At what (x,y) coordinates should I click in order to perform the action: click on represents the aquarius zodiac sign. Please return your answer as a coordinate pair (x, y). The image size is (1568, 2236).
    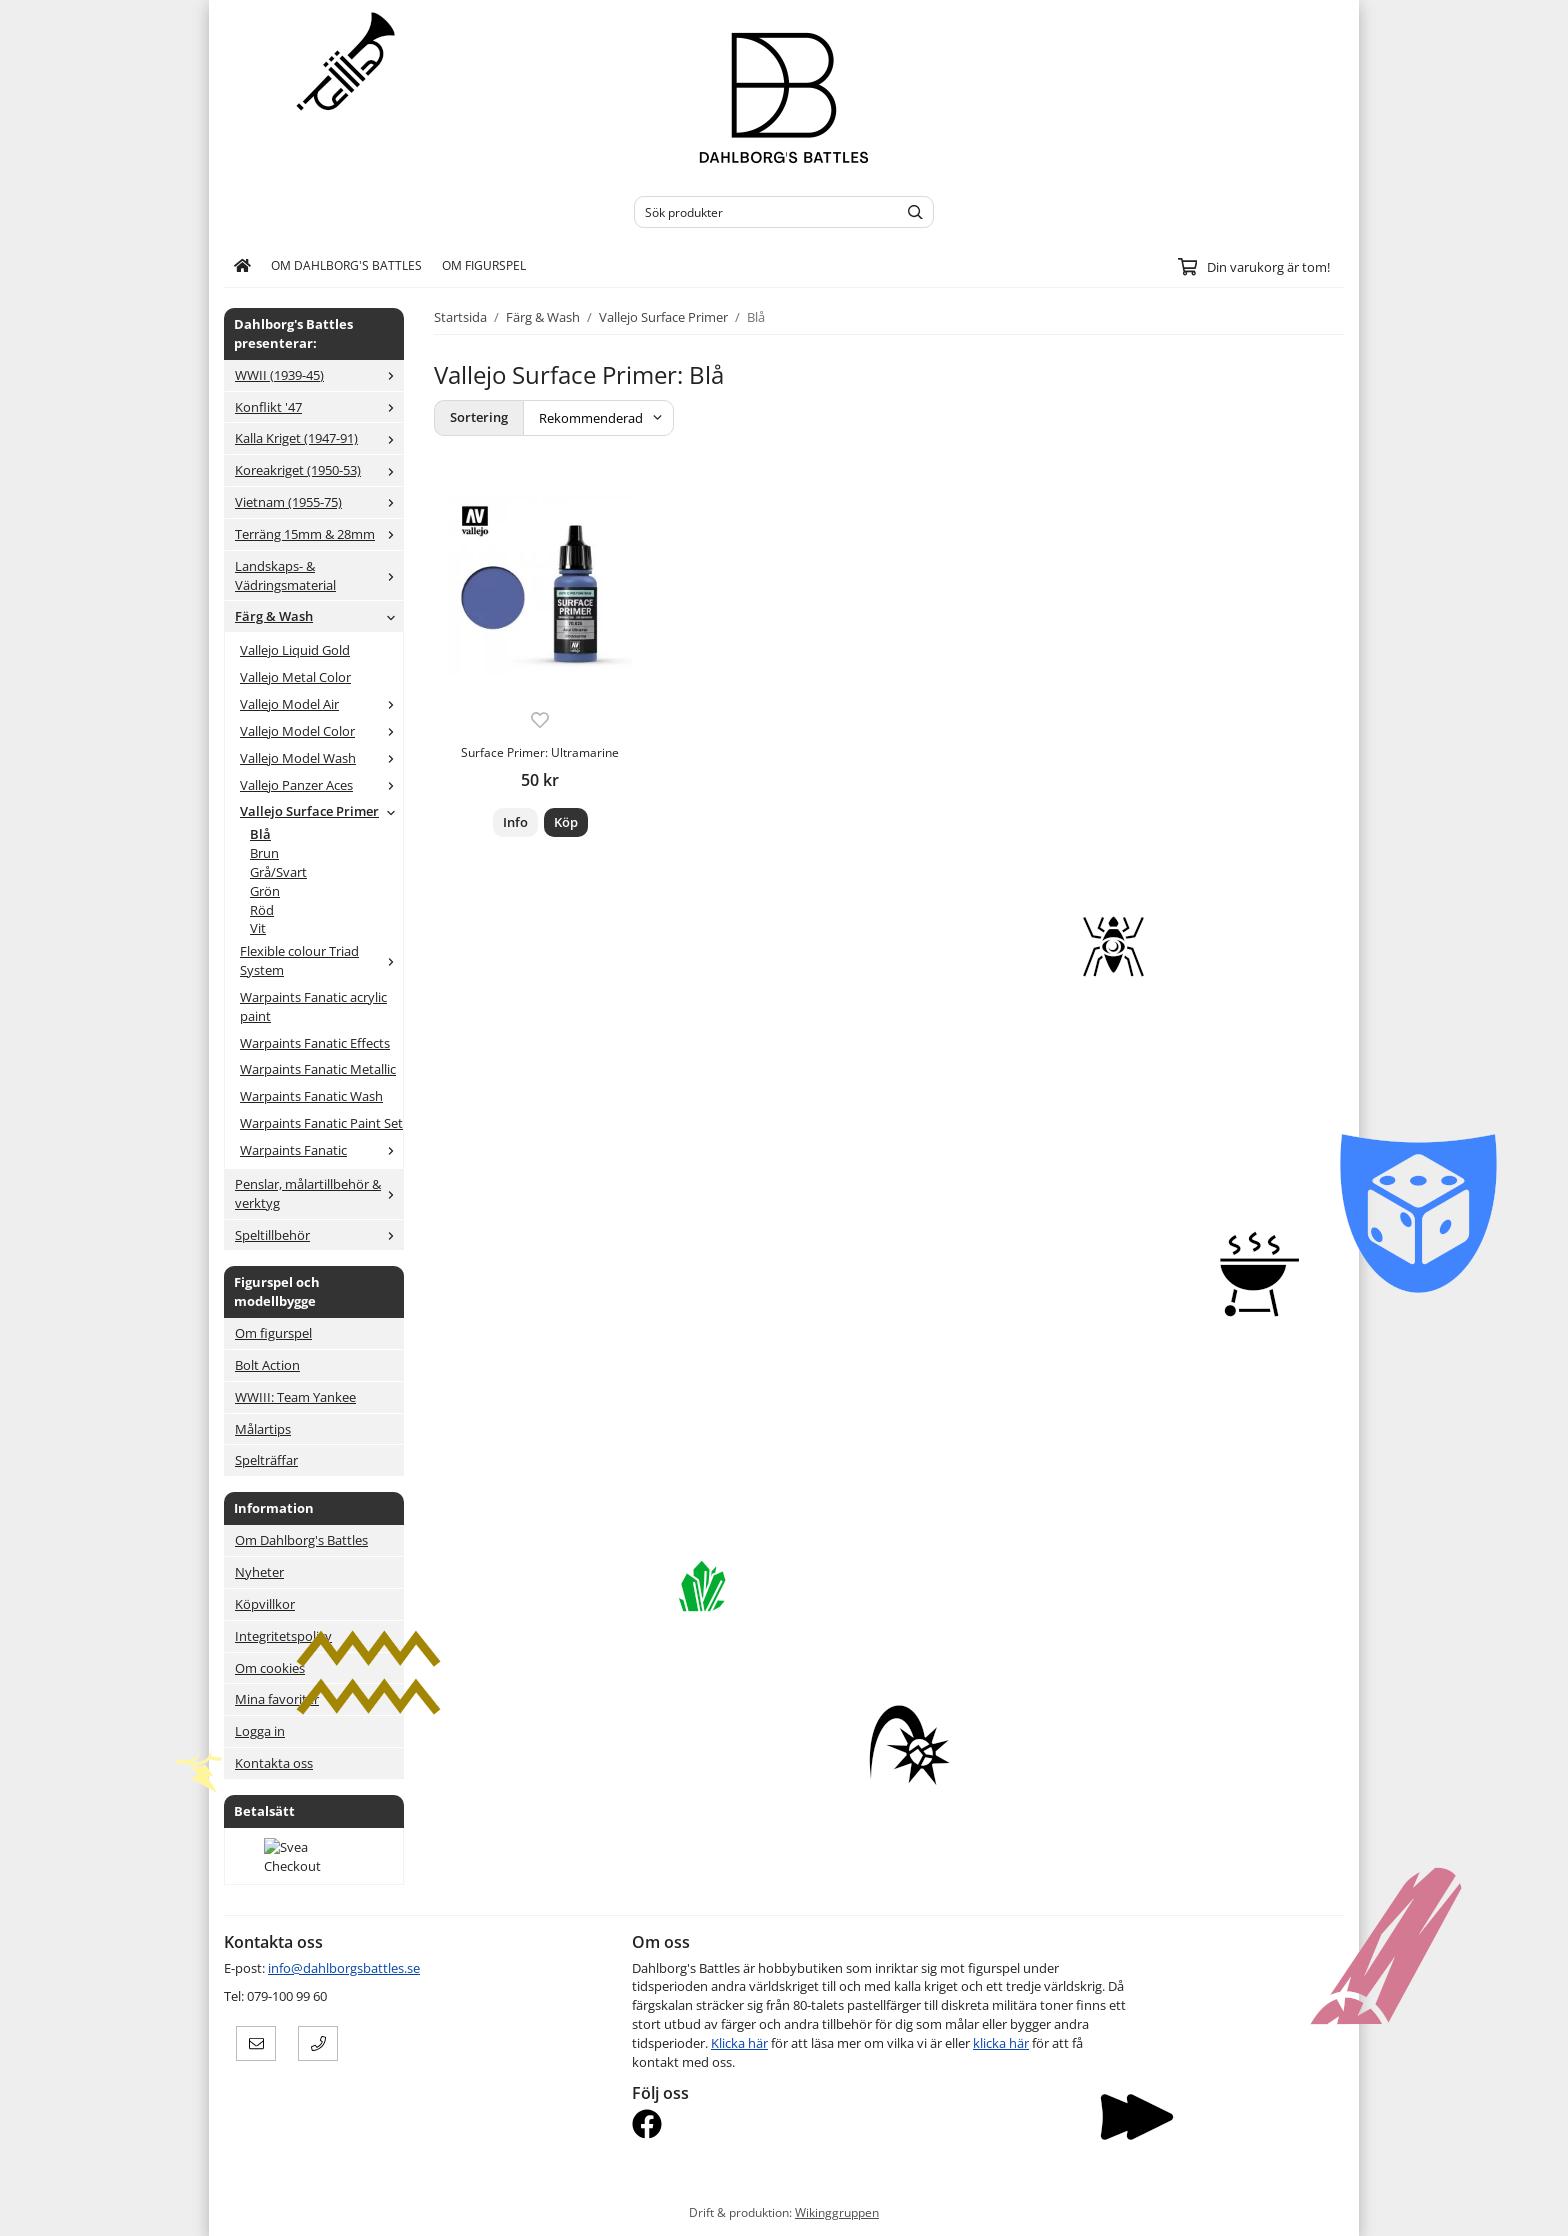
    Looking at the image, I should click on (368, 1672).